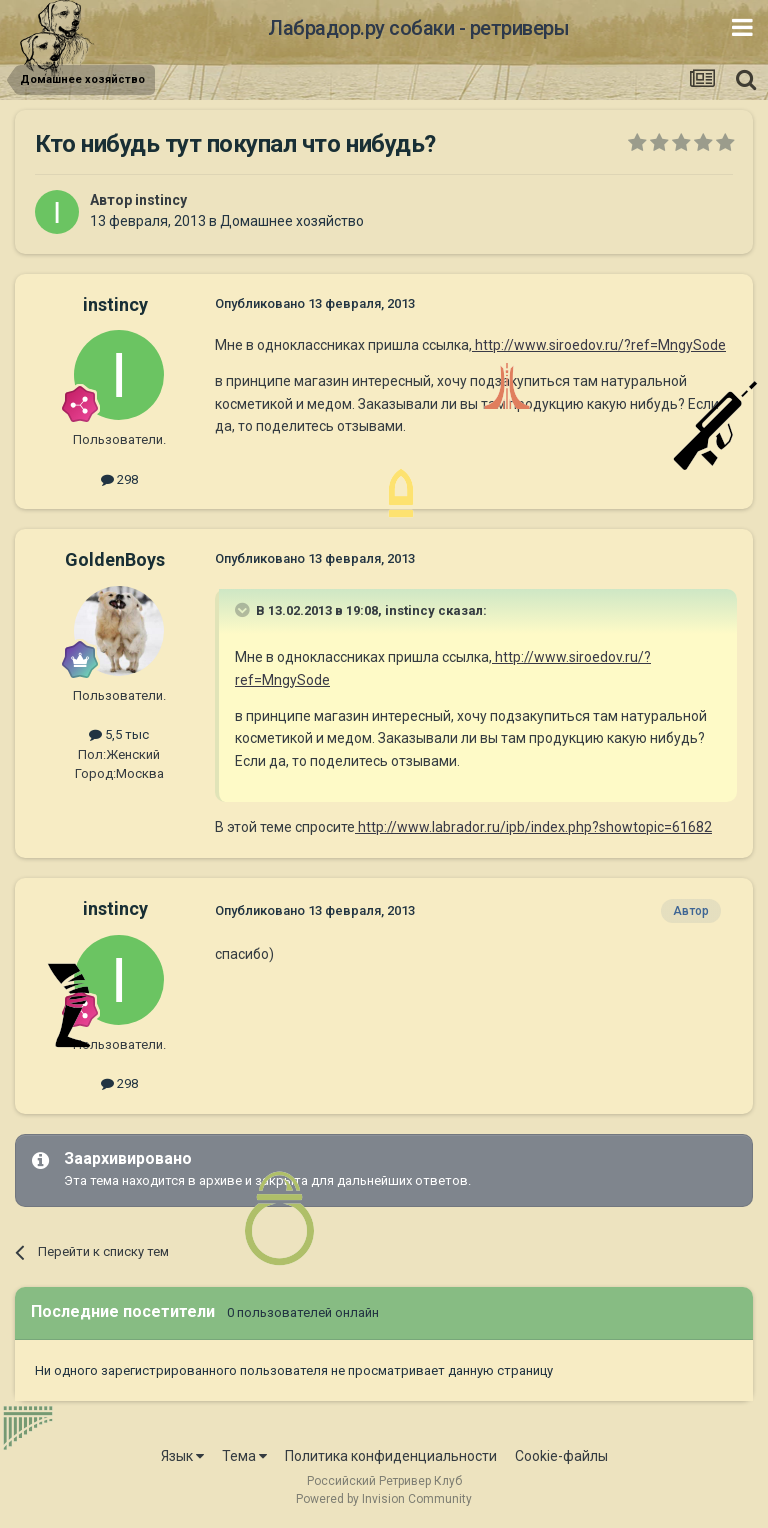  What do you see at coordinates (401, 493) in the screenshot?
I see `select rifle weapon in game inventory` at bounding box center [401, 493].